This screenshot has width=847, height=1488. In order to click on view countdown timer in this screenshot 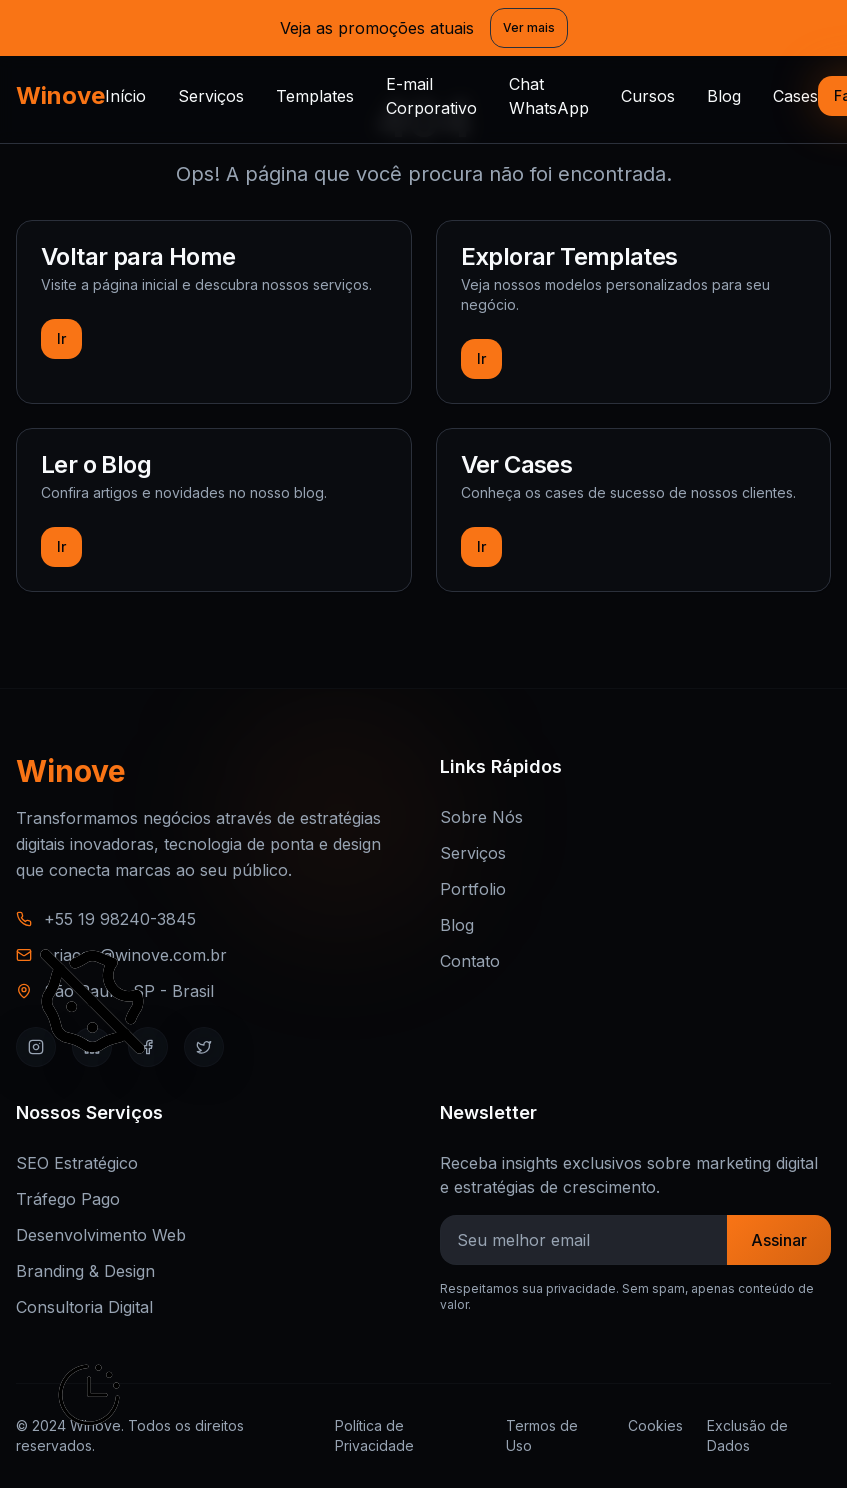, I will do `click(89, 1395)`.